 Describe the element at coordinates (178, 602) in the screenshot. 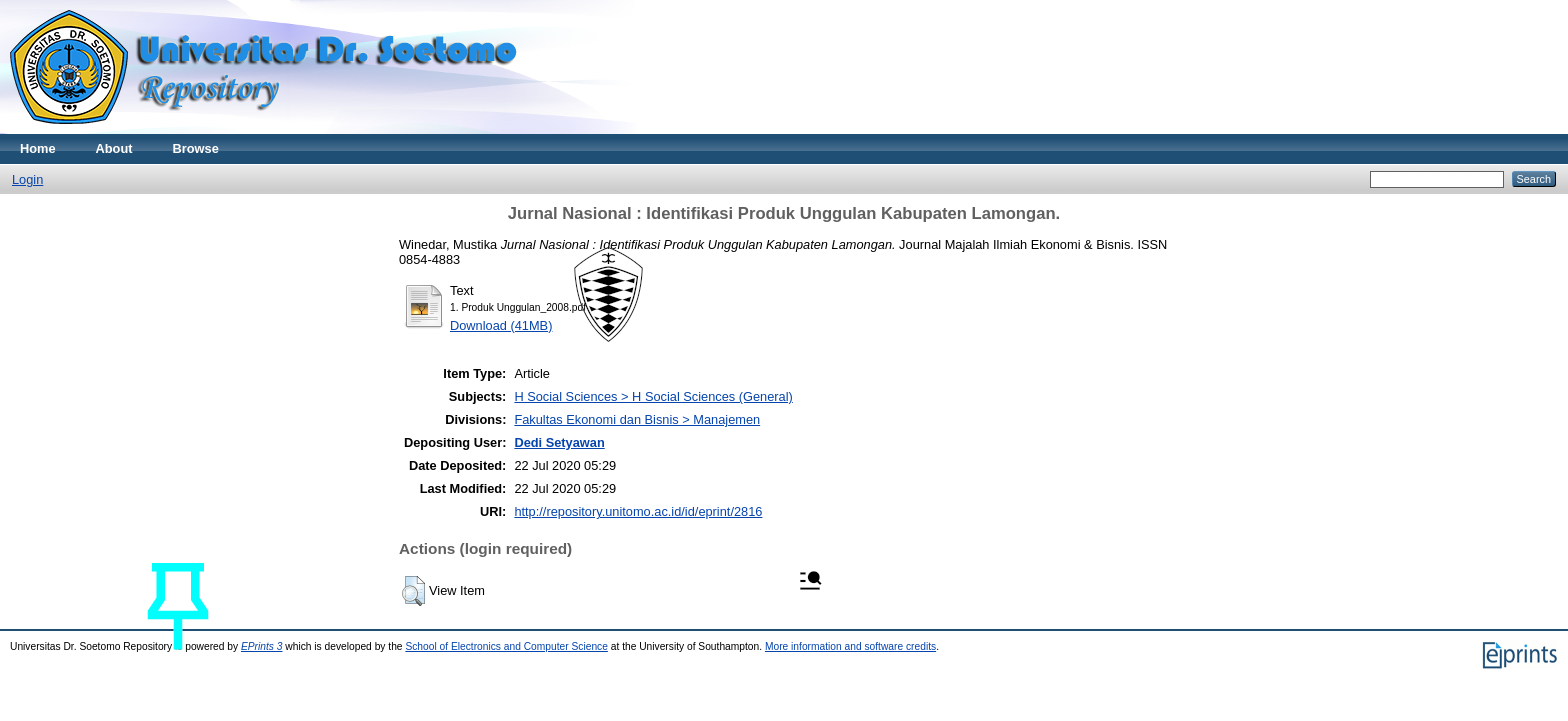

I see `pin an item to keep it visible` at that location.